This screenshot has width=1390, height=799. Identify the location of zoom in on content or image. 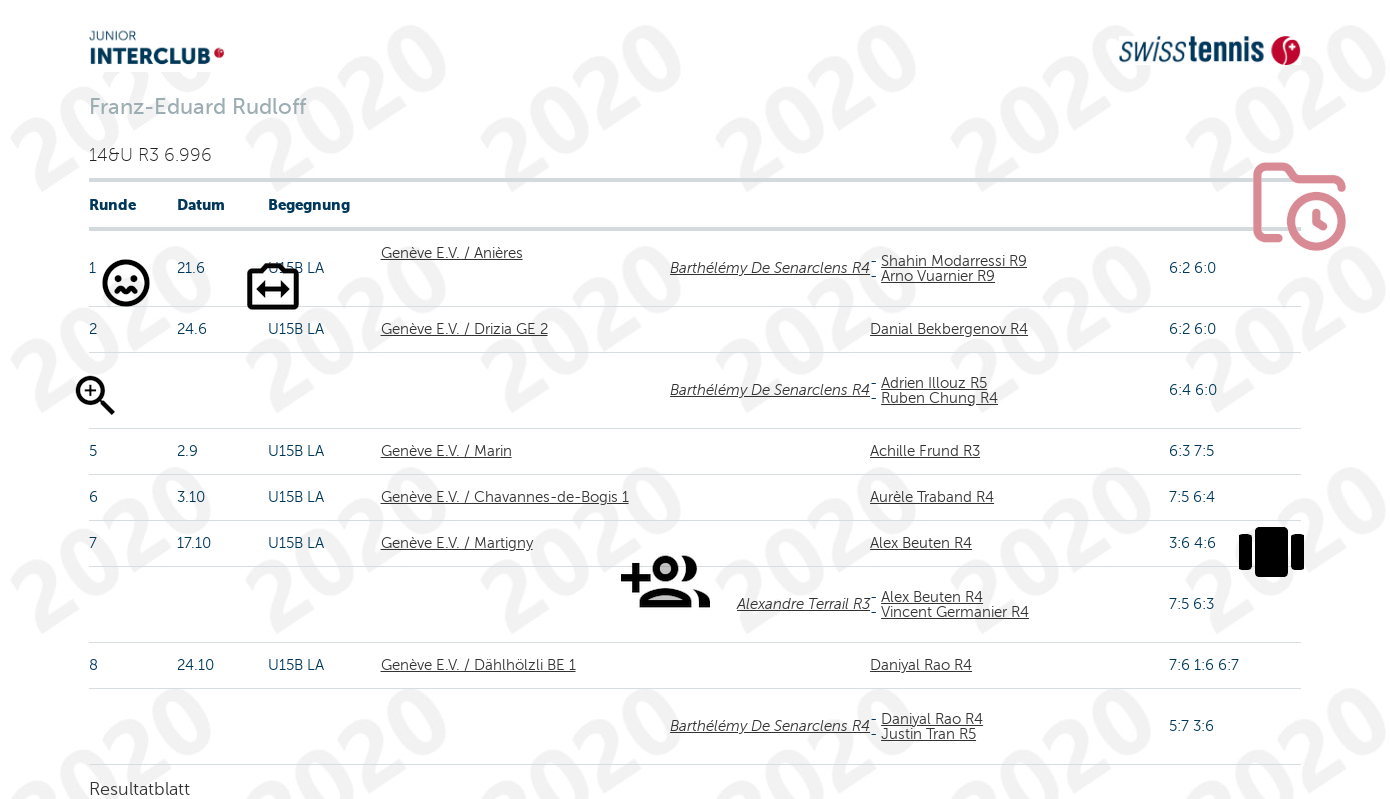
(96, 396).